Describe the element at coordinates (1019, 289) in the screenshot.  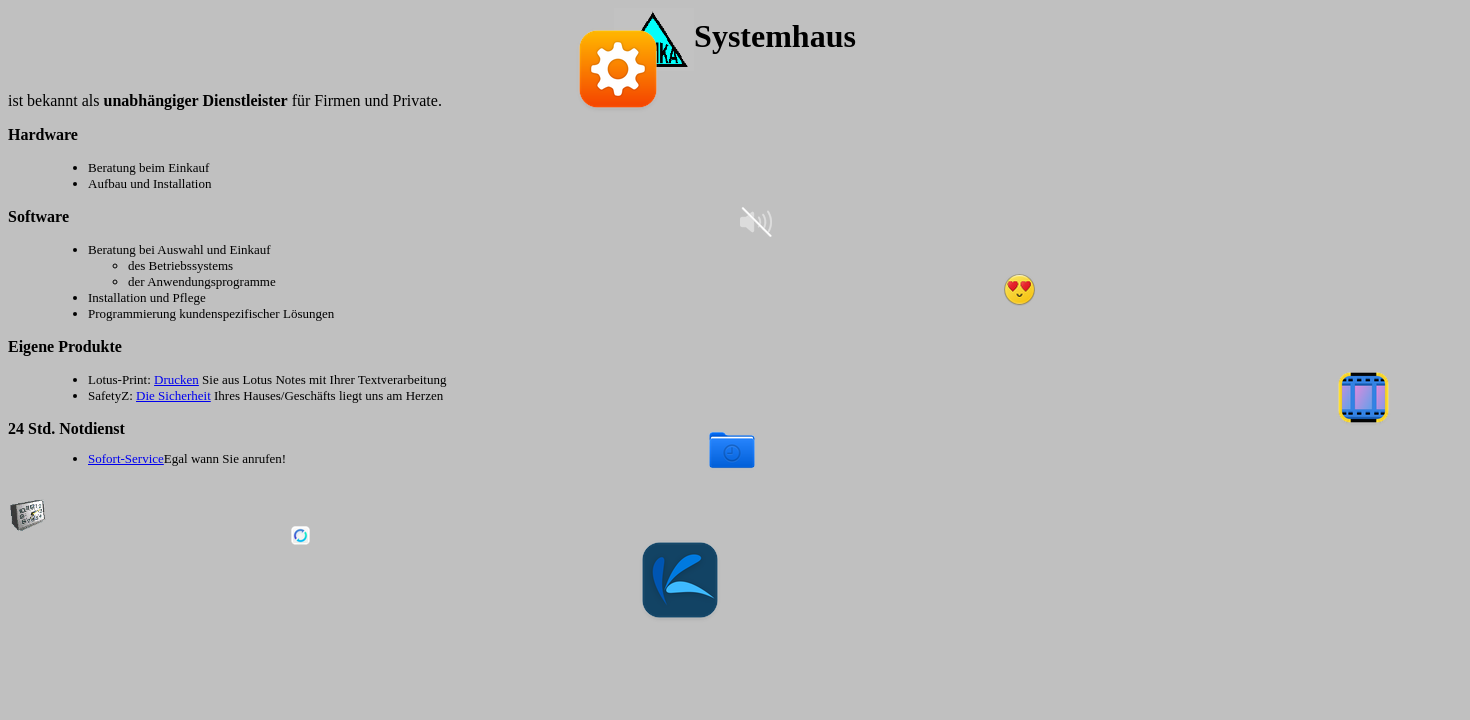
I see `open the Socialize messaging app` at that location.